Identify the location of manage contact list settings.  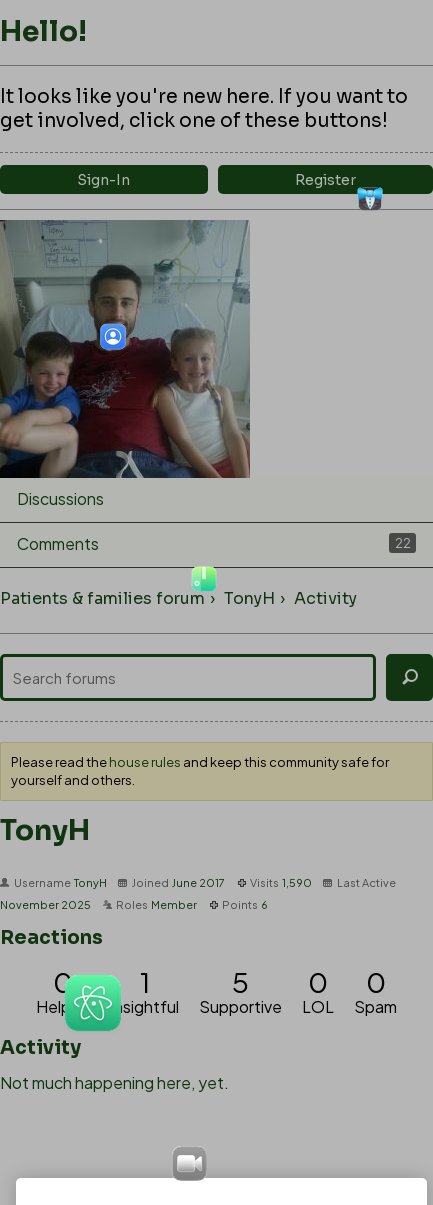
(113, 337).